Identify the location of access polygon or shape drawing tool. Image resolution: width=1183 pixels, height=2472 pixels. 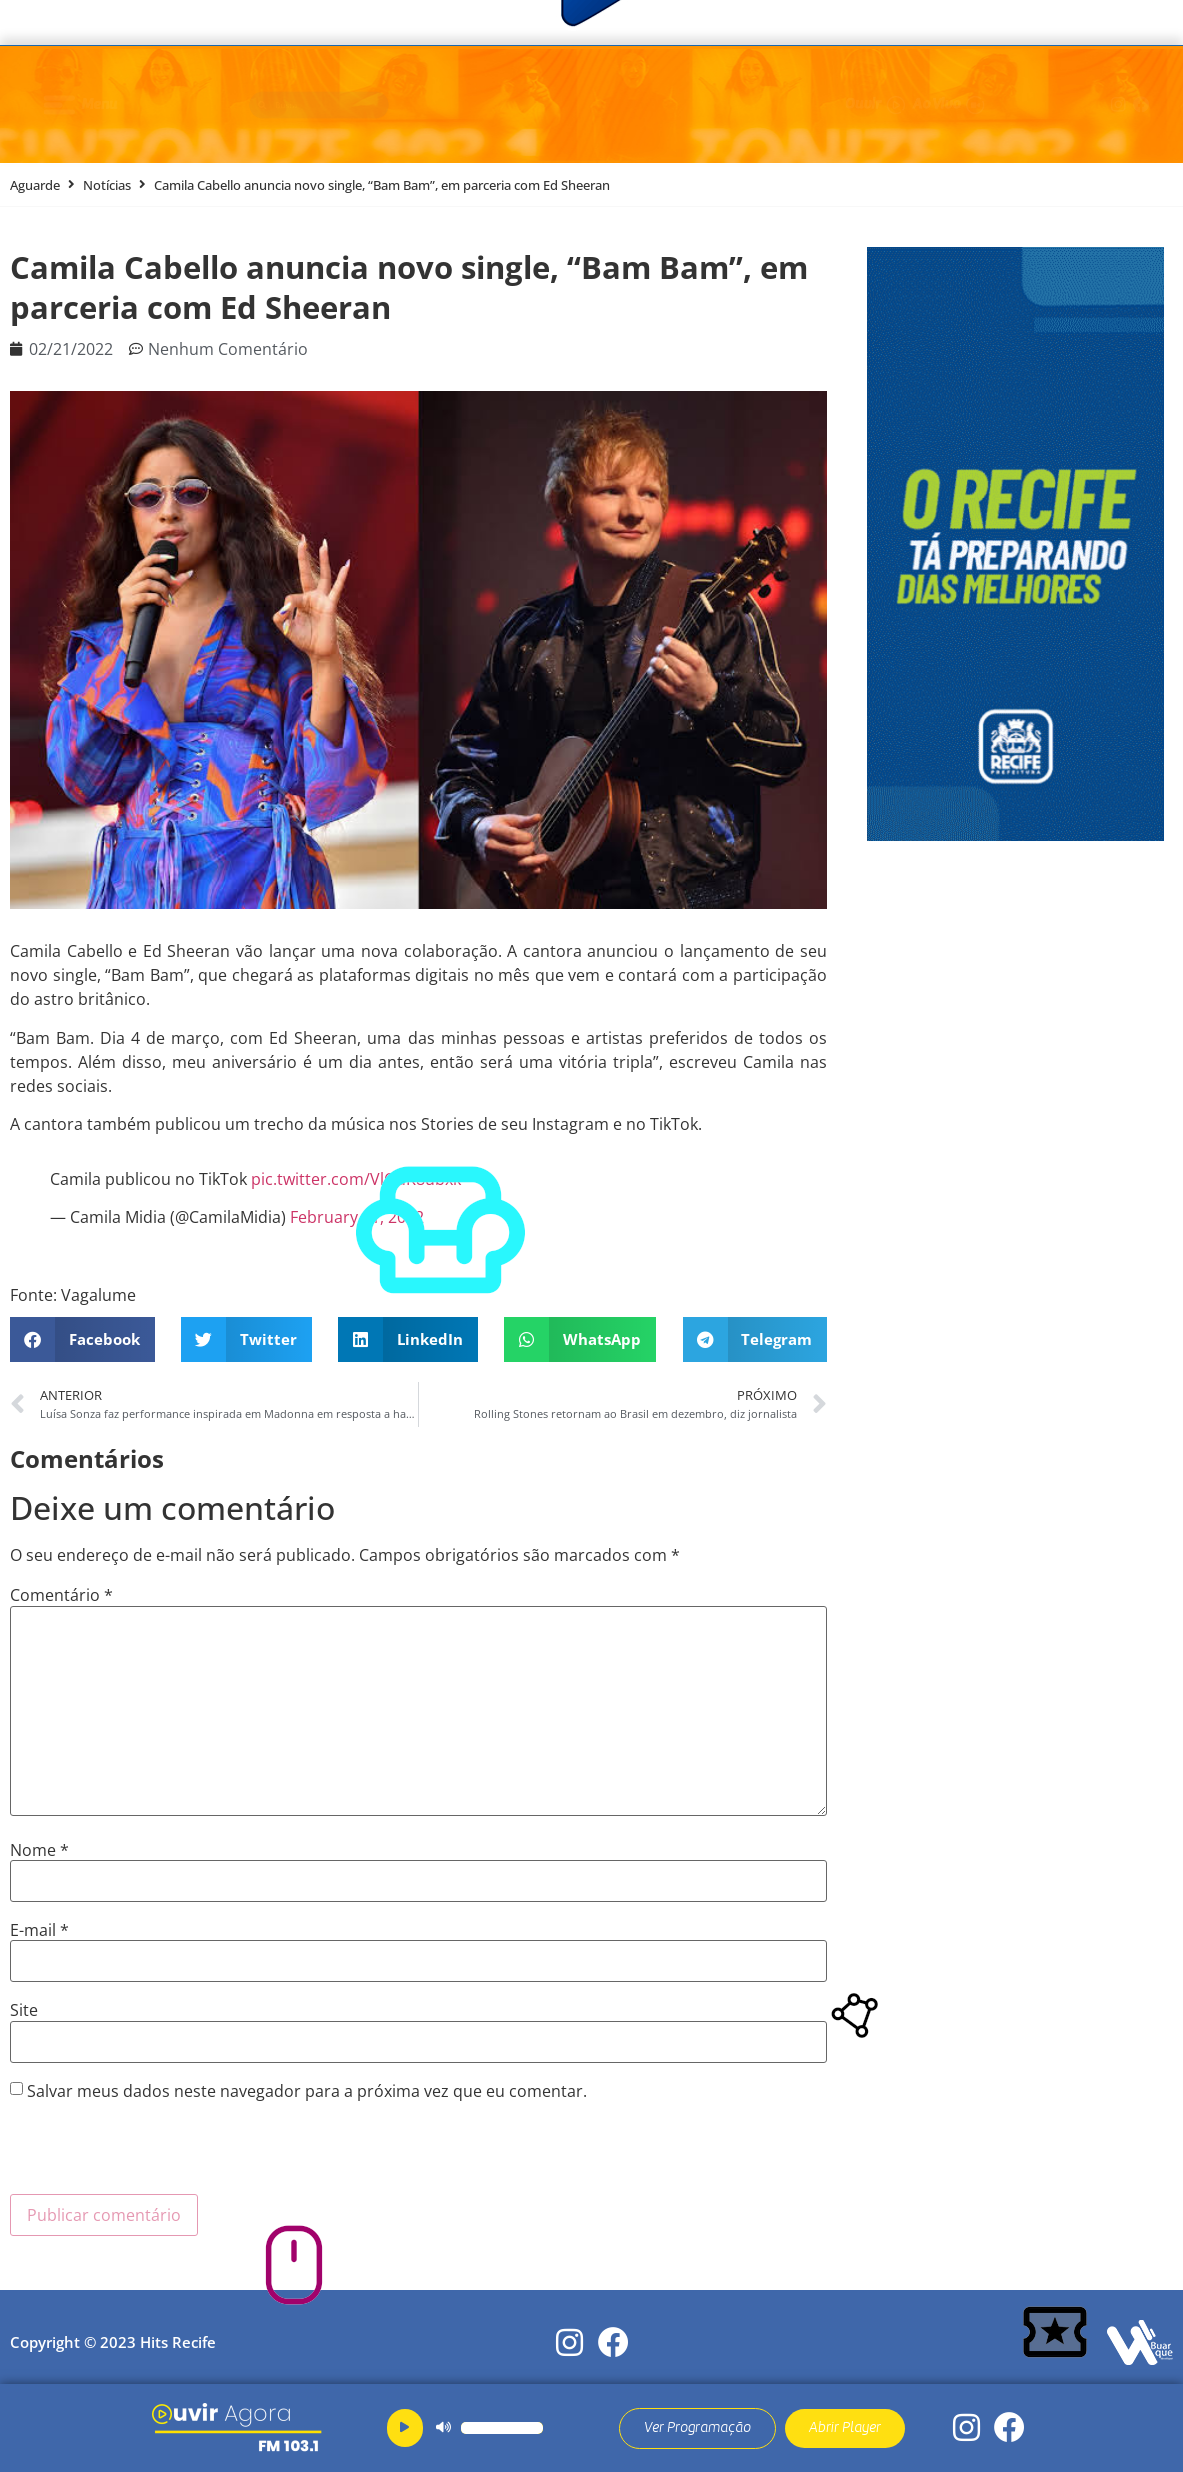
(855, 2015).